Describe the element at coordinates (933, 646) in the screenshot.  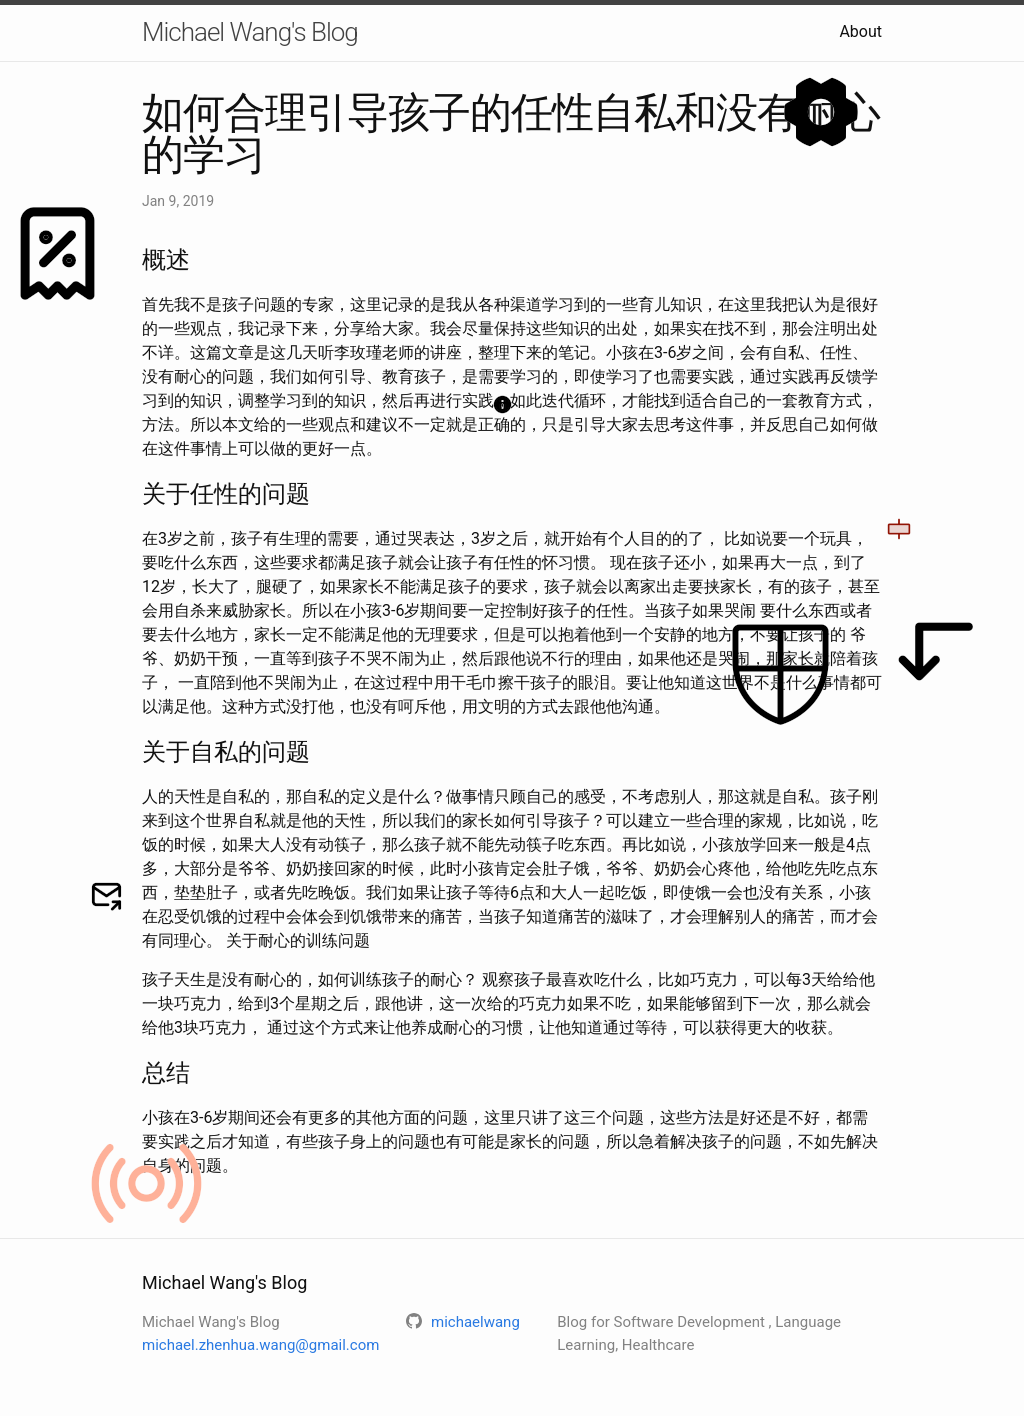
I see `navigate back and down in a menu hierarchy` at that location.